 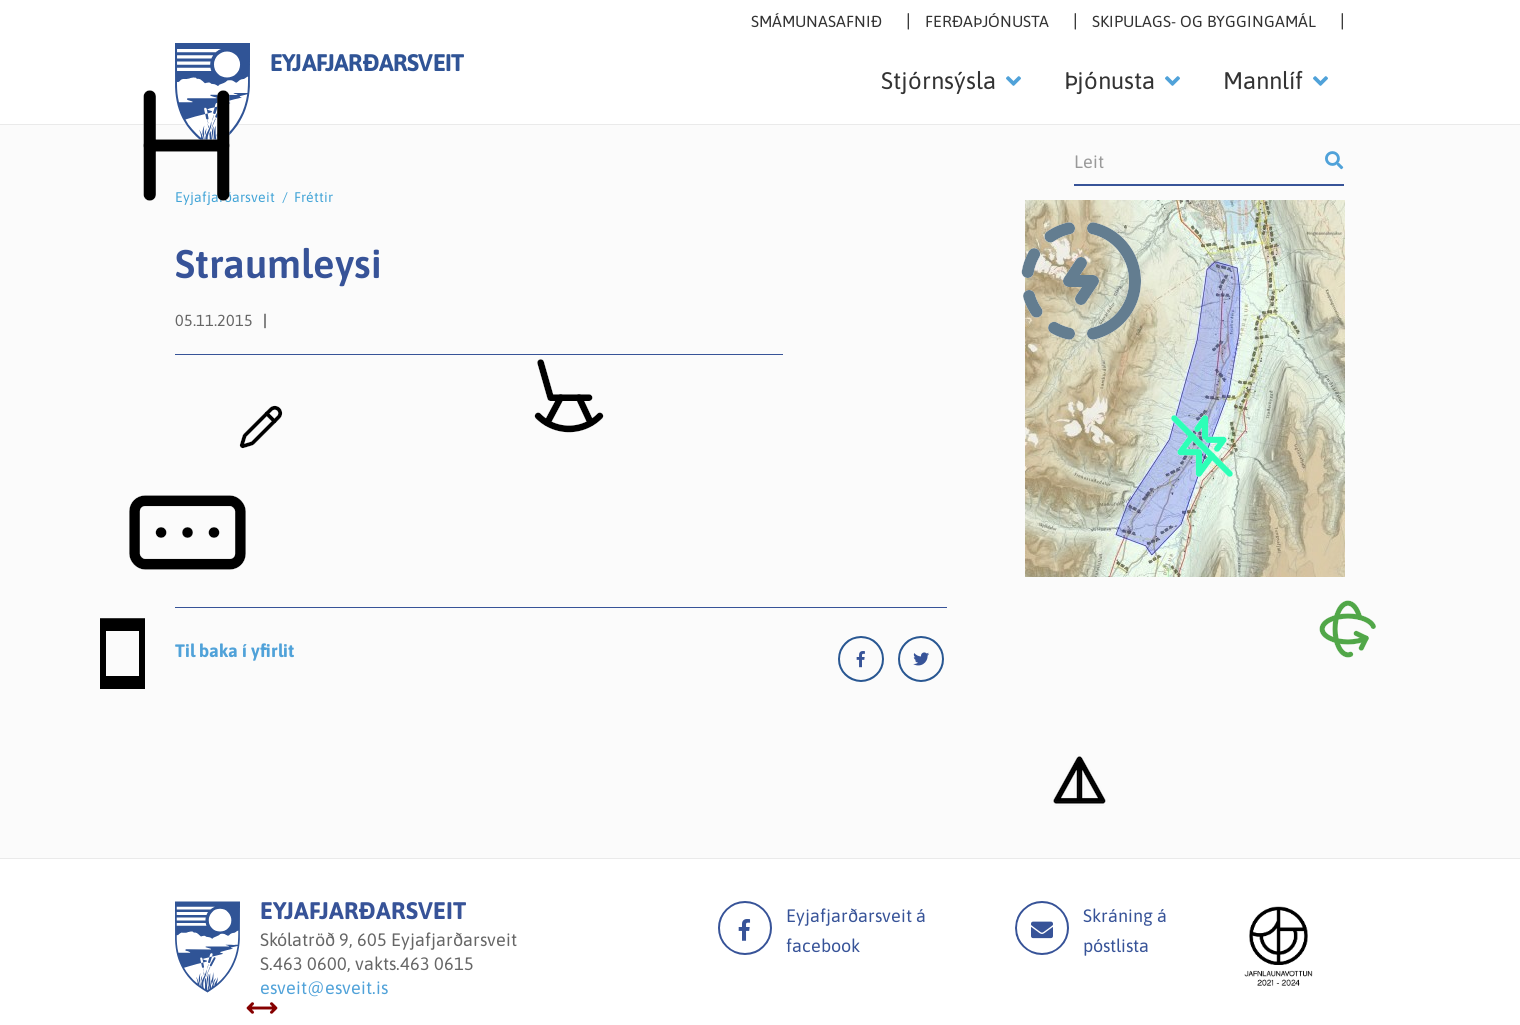 What do you see at coordinates (1081, 281) in the screenshot?
I see `charging in progress` at bounding box center [1081, 281].